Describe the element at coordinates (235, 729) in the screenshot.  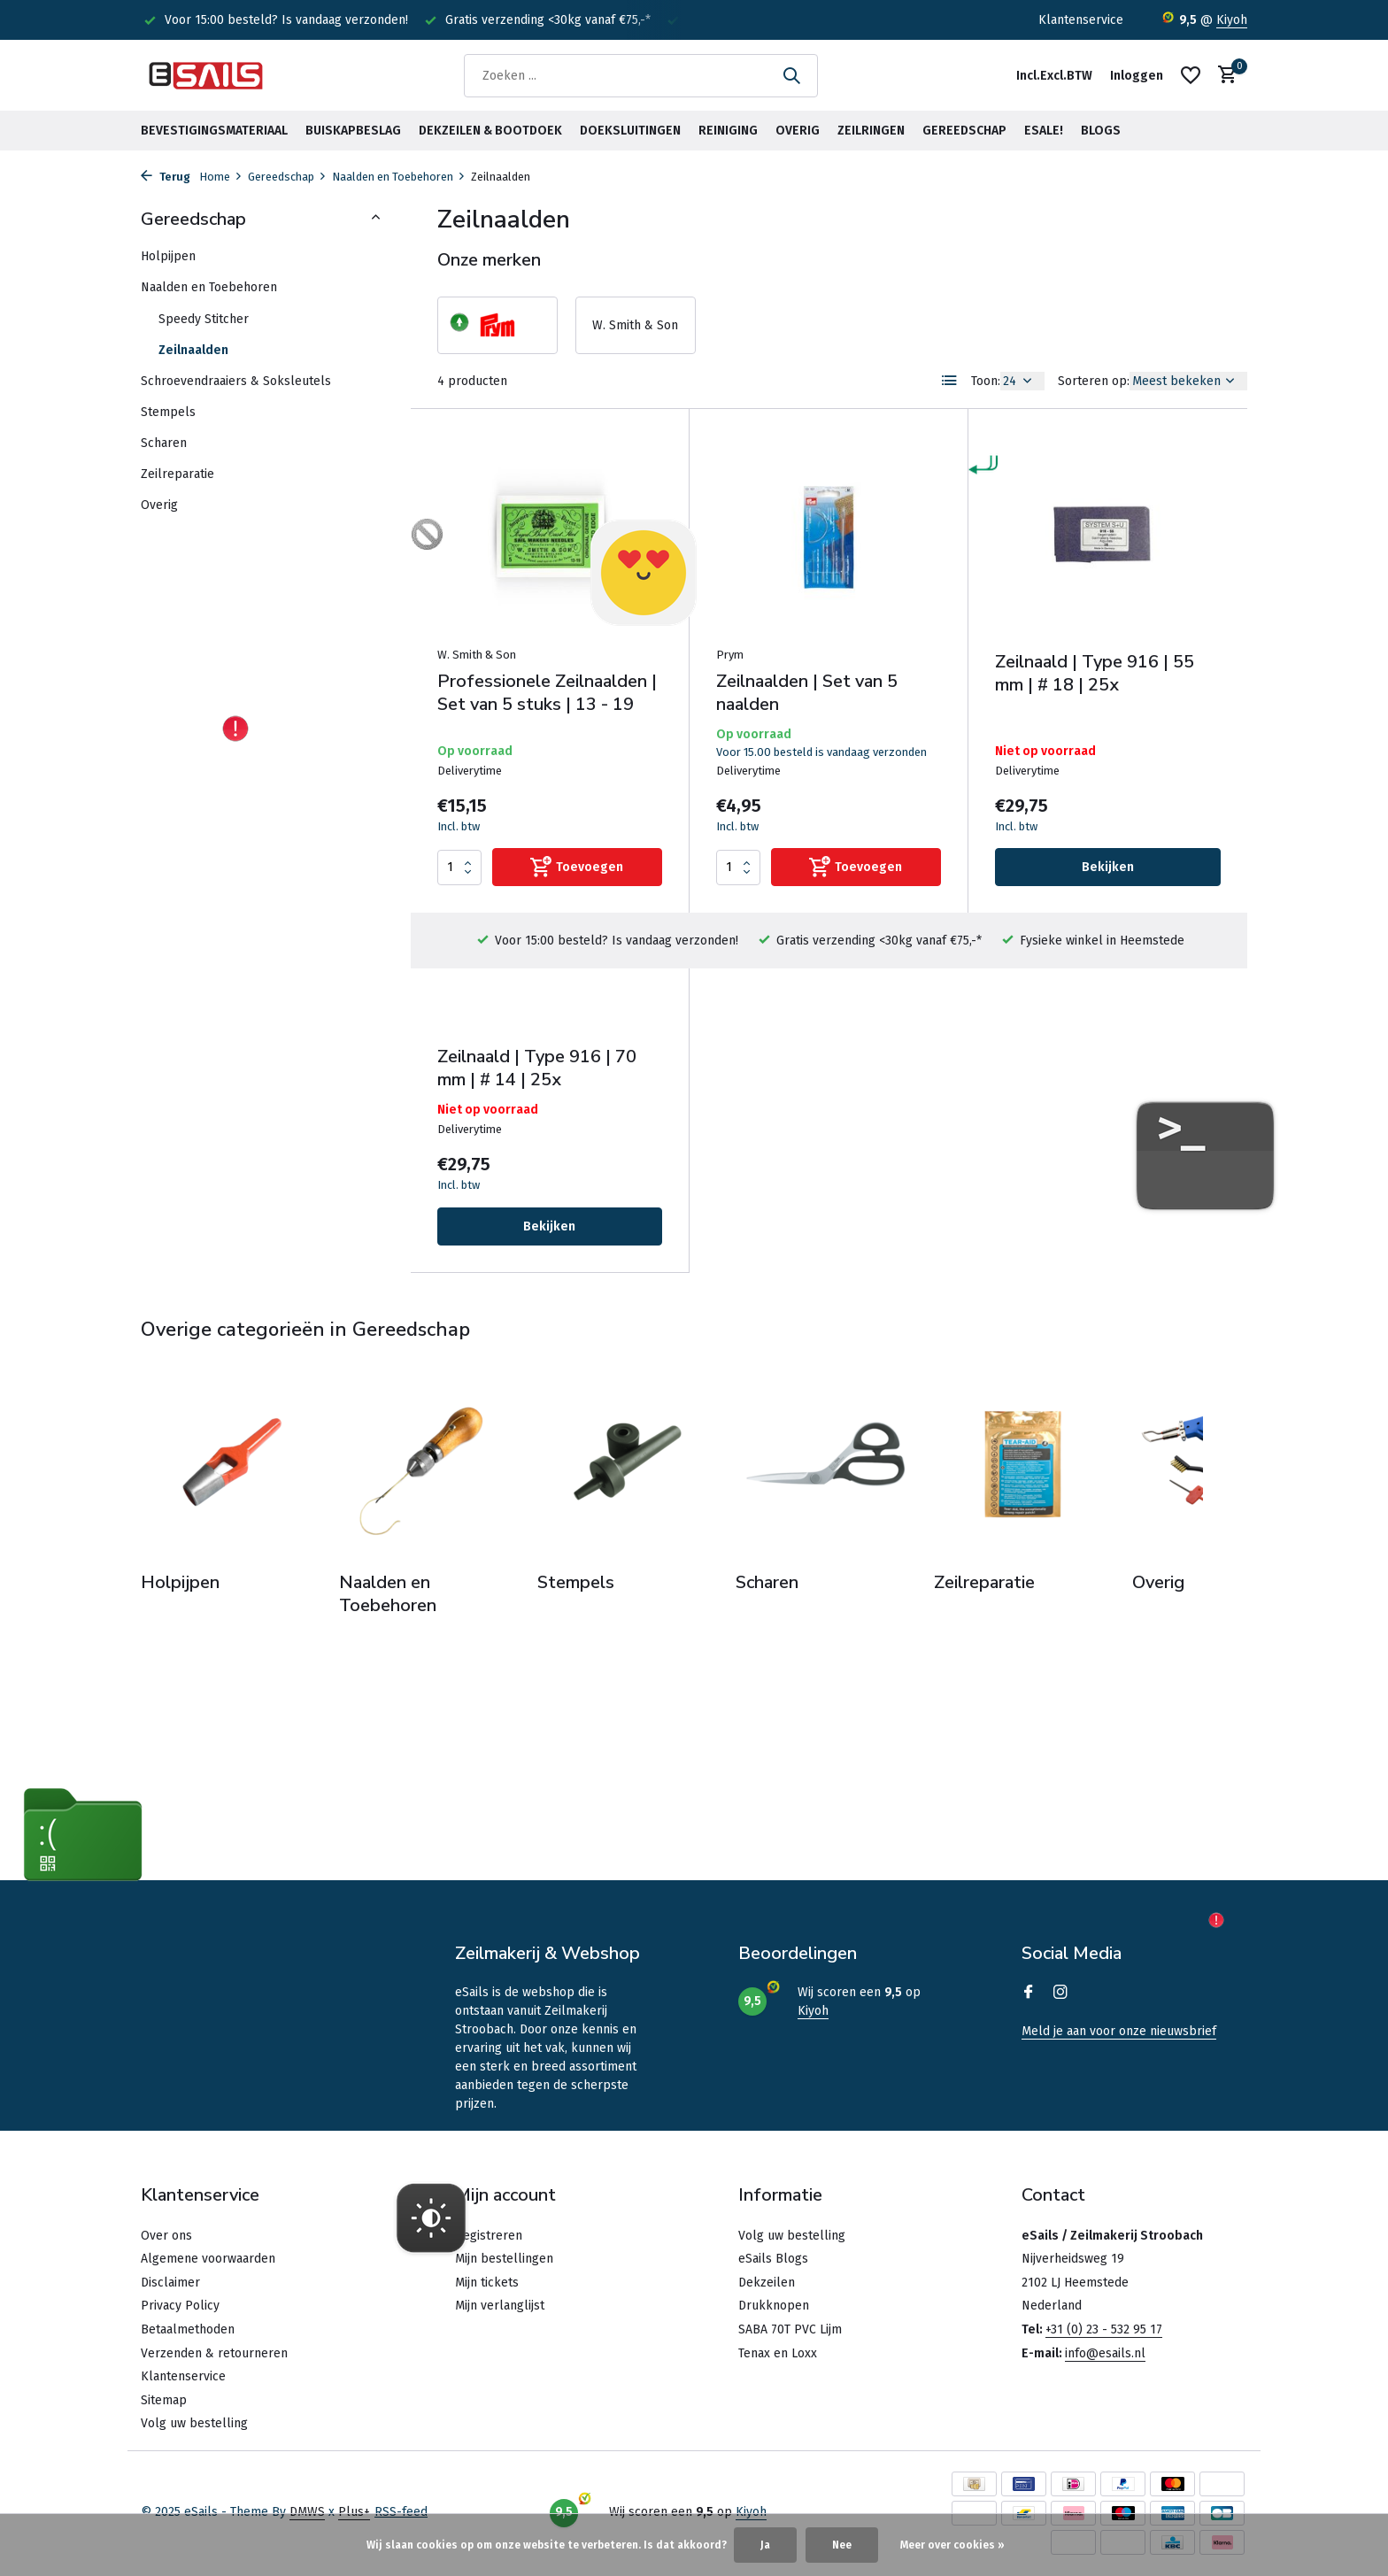
I see `report a system error or crash` at that location.